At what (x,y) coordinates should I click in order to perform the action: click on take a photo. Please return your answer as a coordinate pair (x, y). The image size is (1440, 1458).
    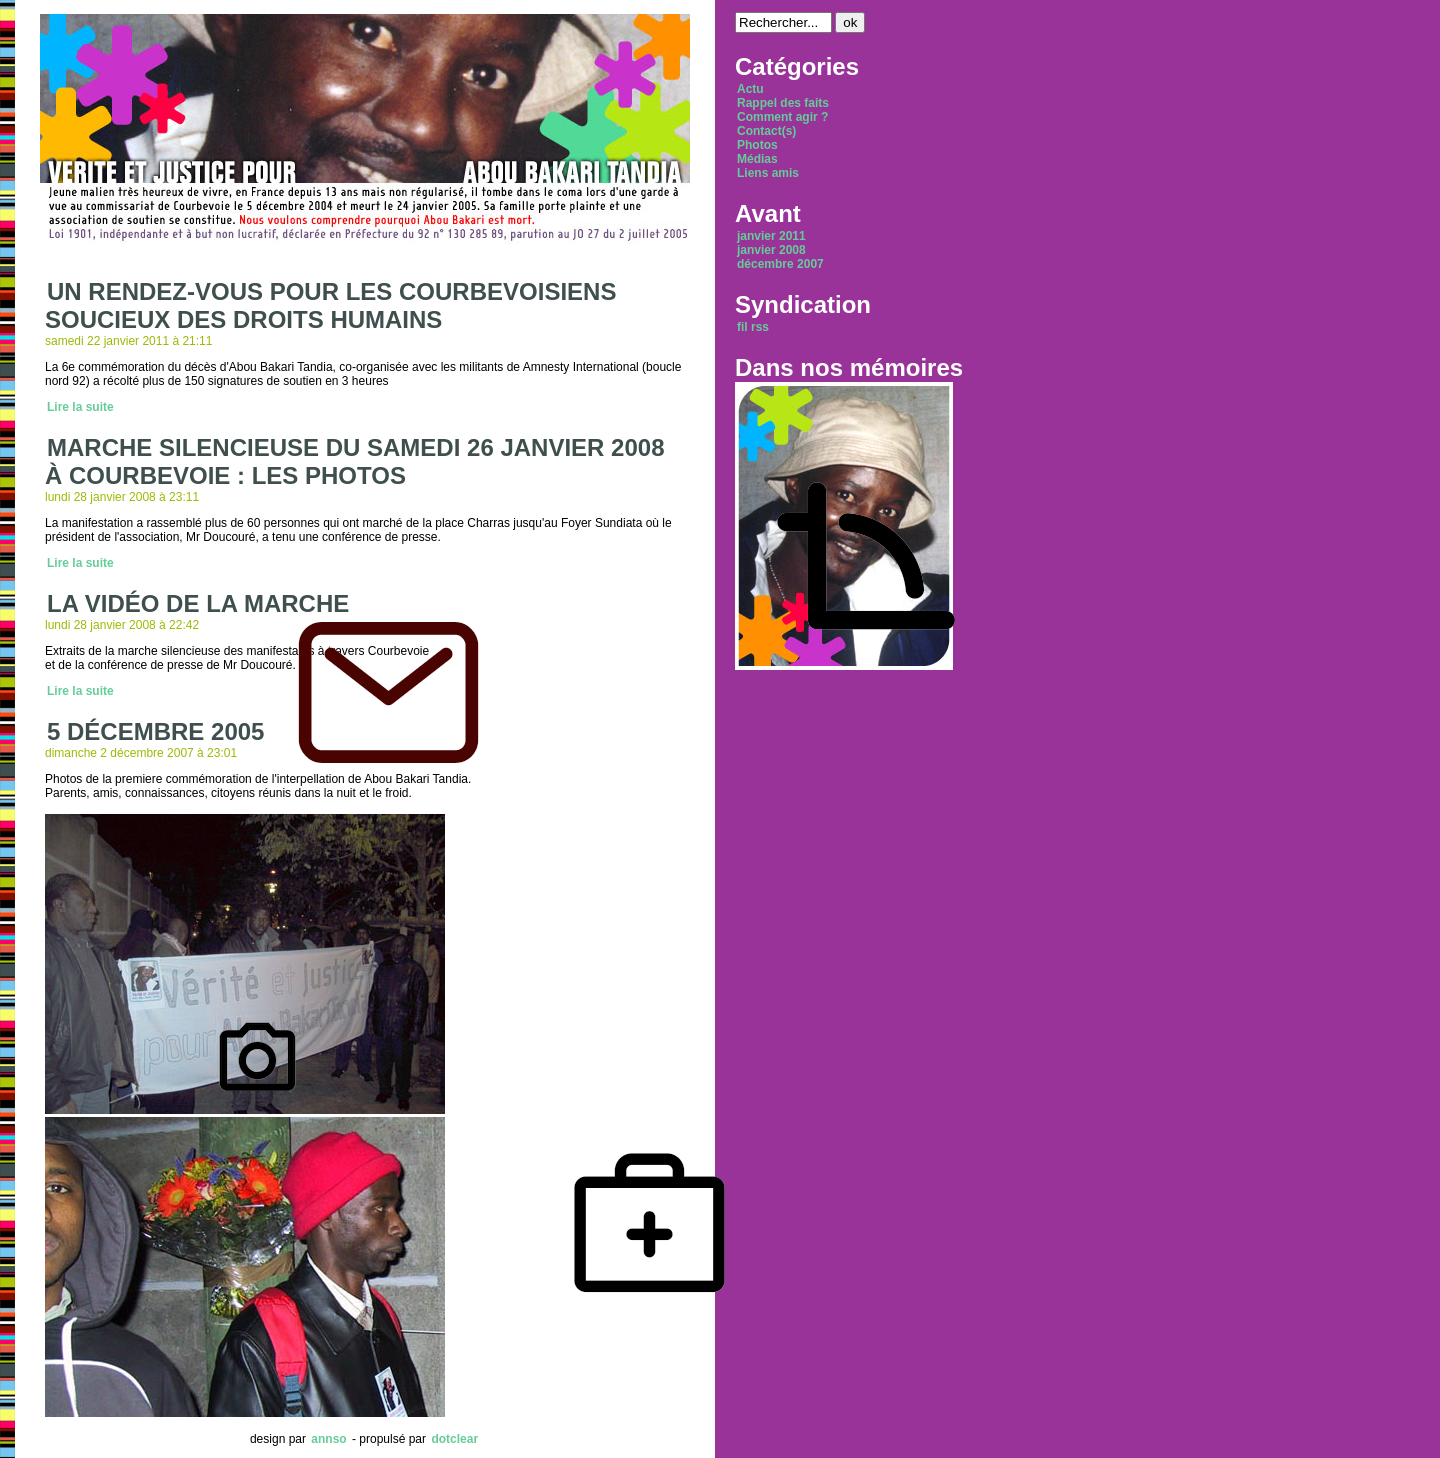
    Looking at the image, I should click on (257, 1060).